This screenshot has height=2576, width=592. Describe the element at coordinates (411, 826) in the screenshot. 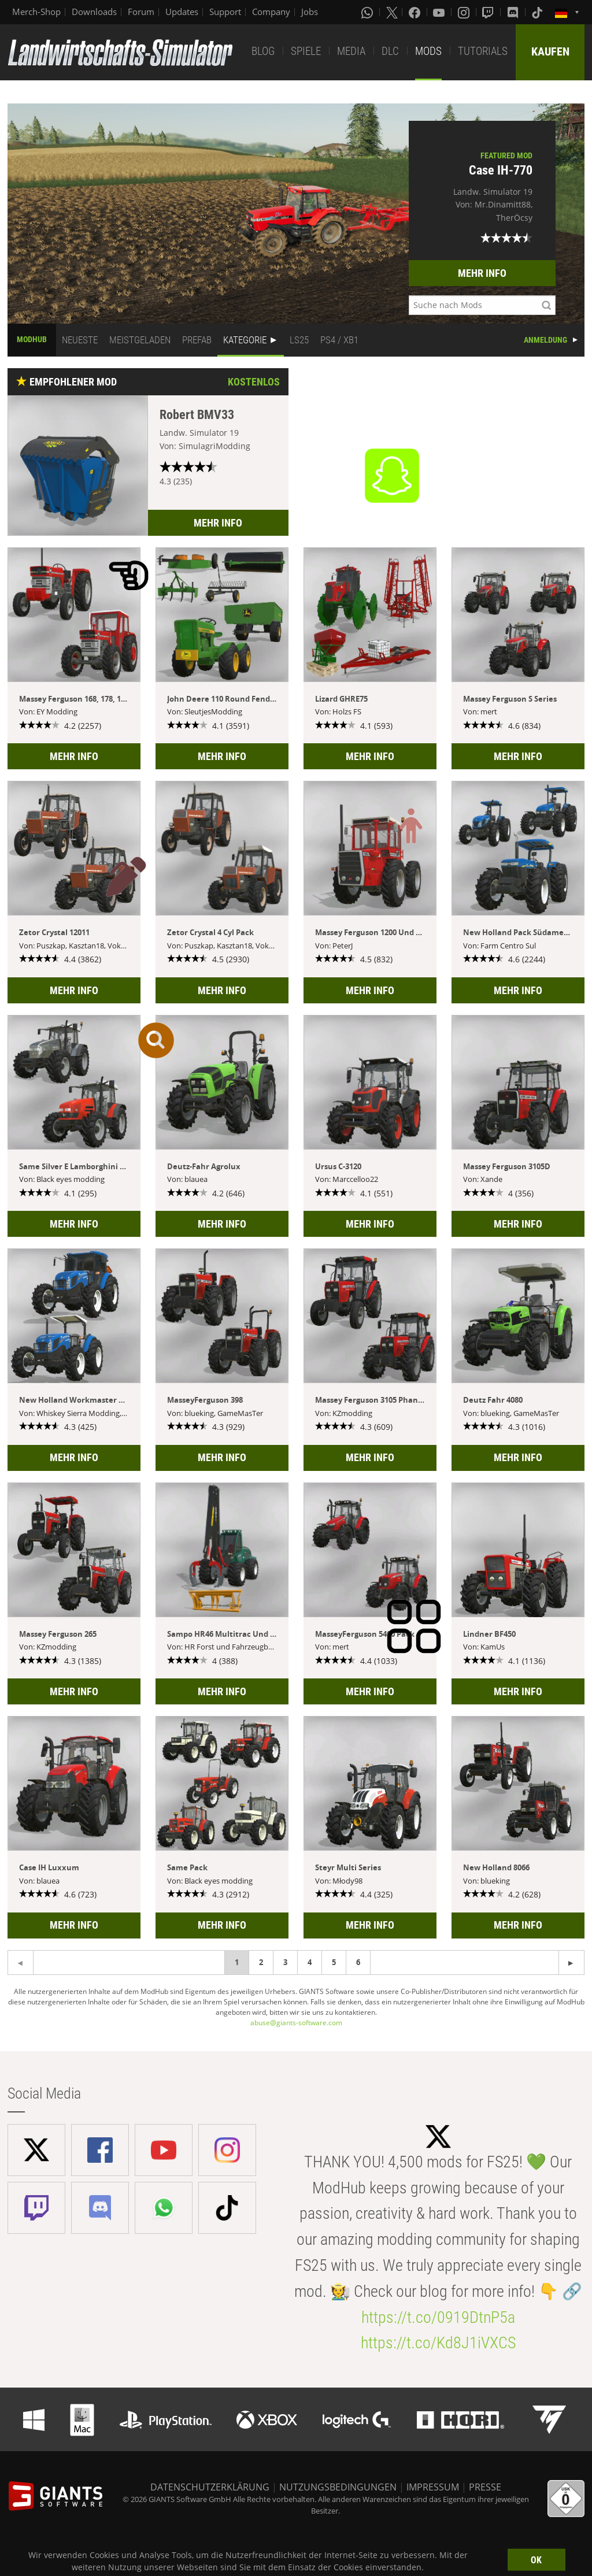

I see `indicates male gender option` at that location.